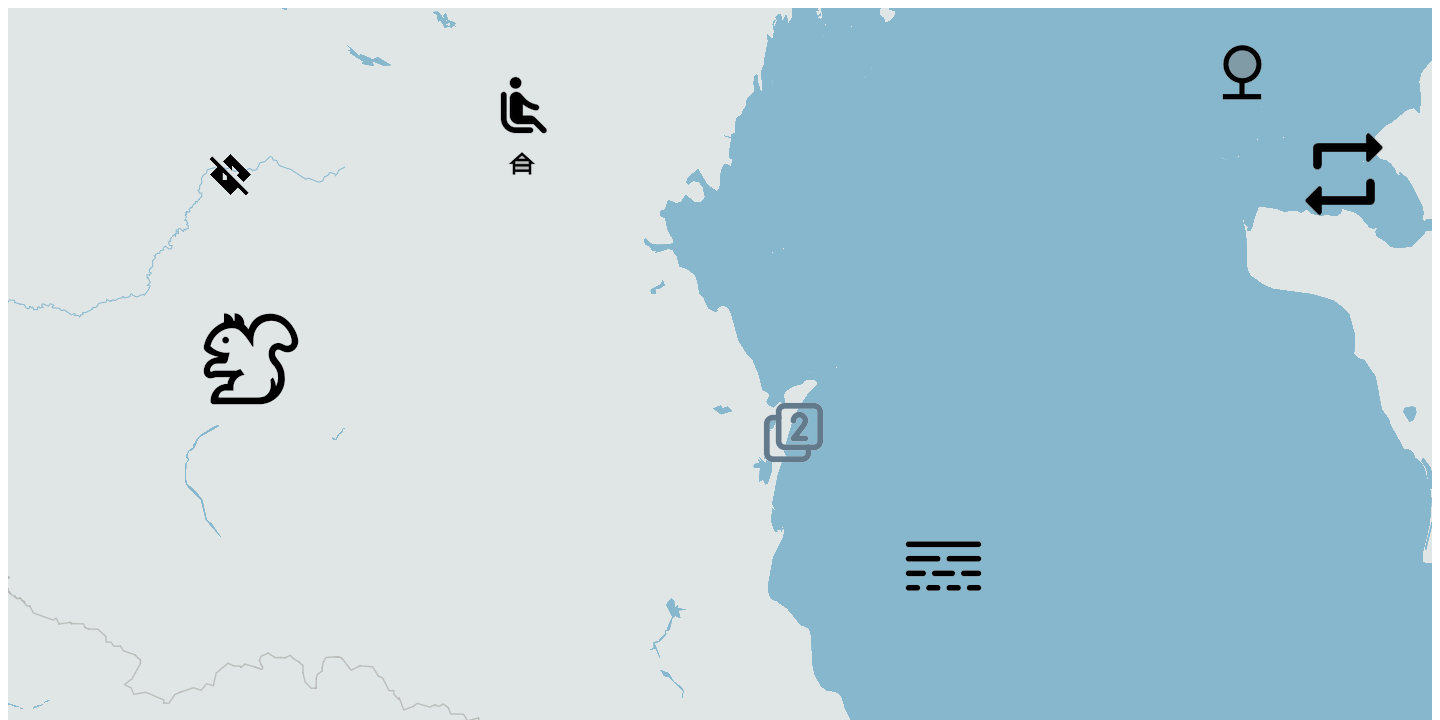  I want to click on view nature or outdoor photos, so click(1242, 72).